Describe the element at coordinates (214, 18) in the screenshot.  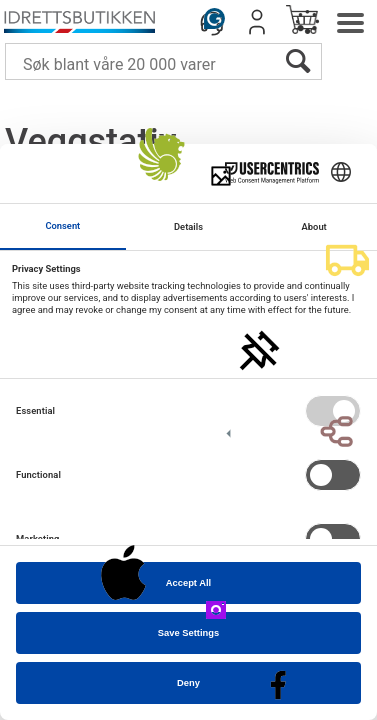
I see `open Grammarly writing assistant` at that location.